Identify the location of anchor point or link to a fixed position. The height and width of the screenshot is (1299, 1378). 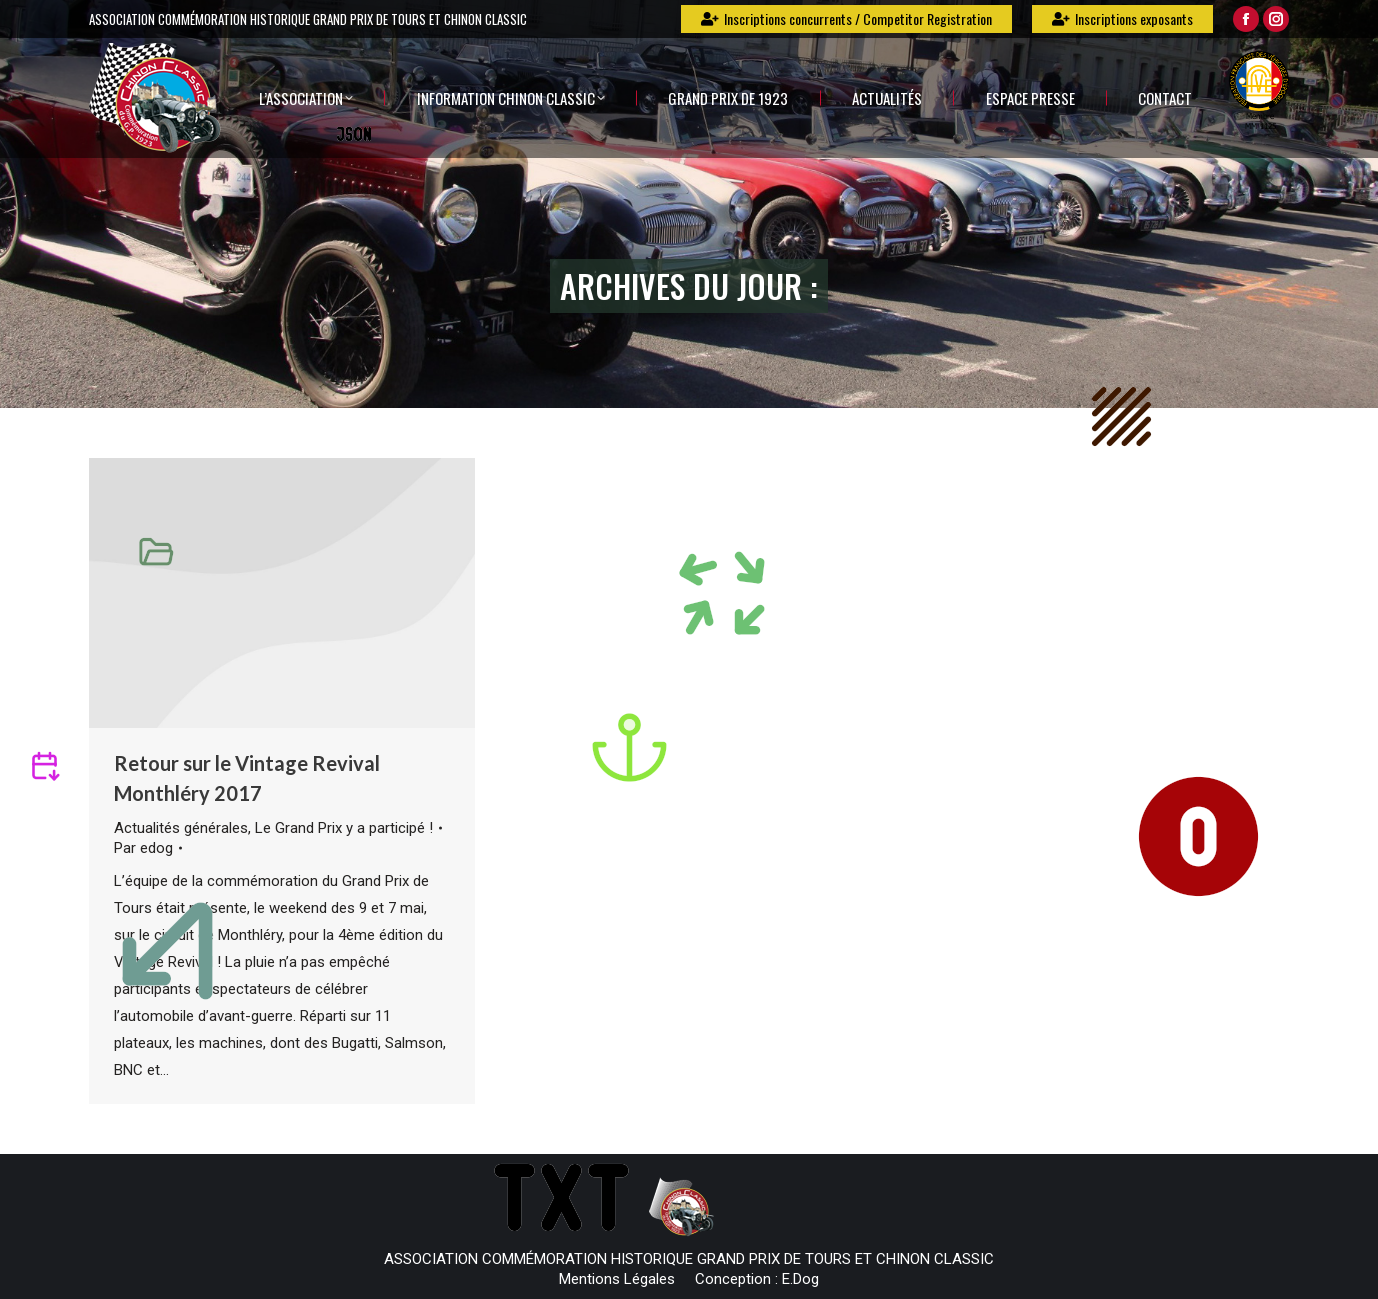
(629, 747).